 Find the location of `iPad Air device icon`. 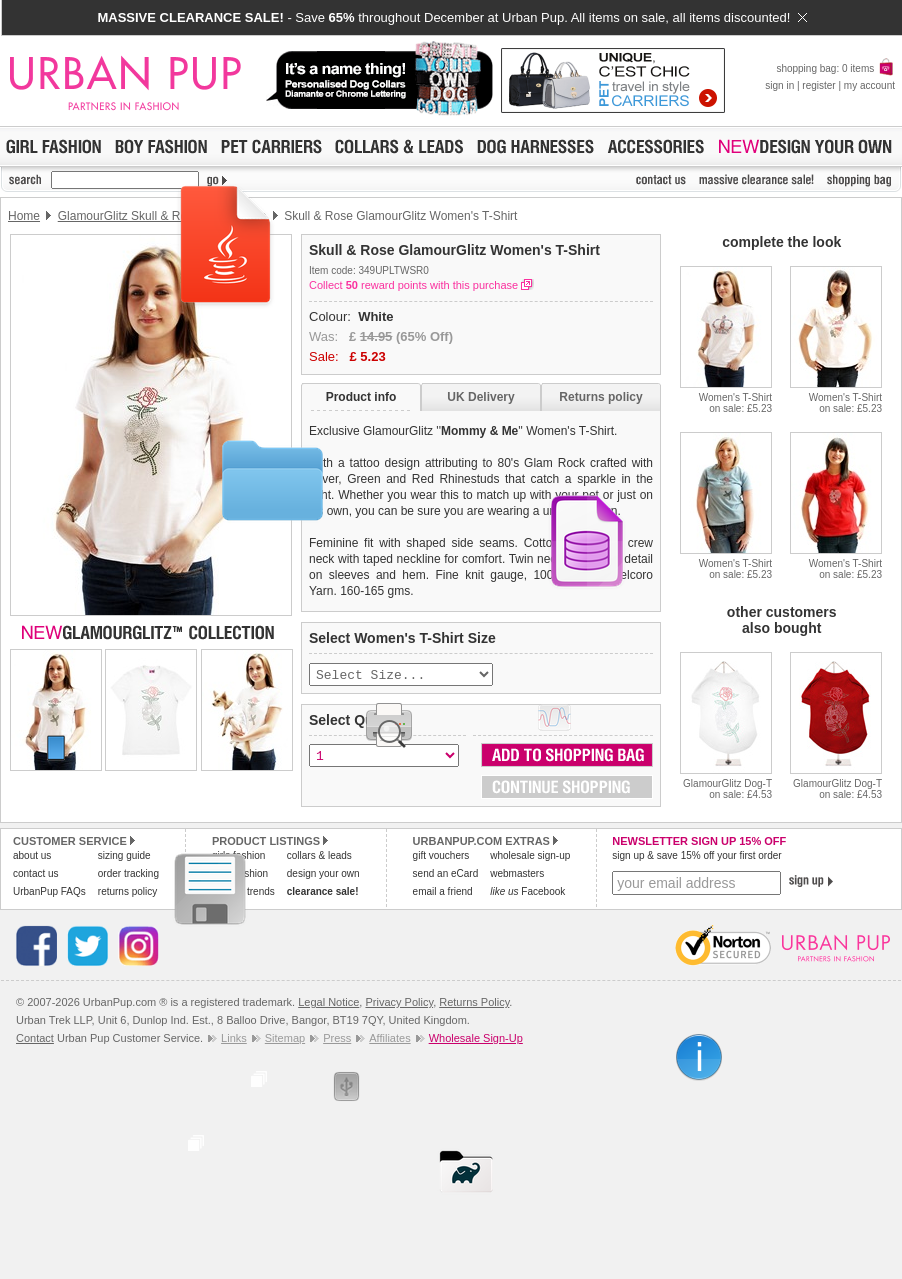

iPad Air device icon is located at coordinates (56, 748).